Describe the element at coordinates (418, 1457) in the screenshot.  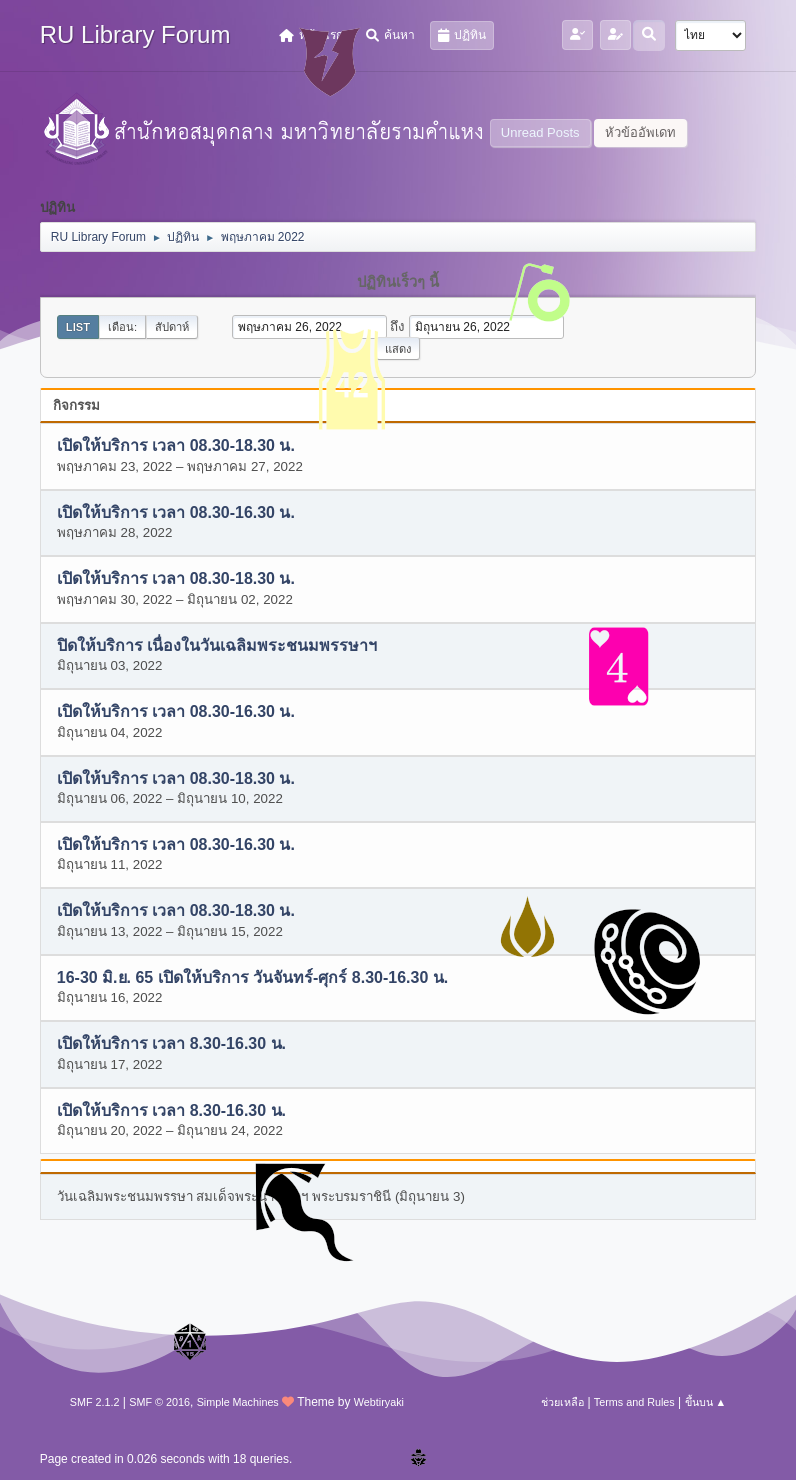
I see `enable incognito or private browsing mode` at that location.